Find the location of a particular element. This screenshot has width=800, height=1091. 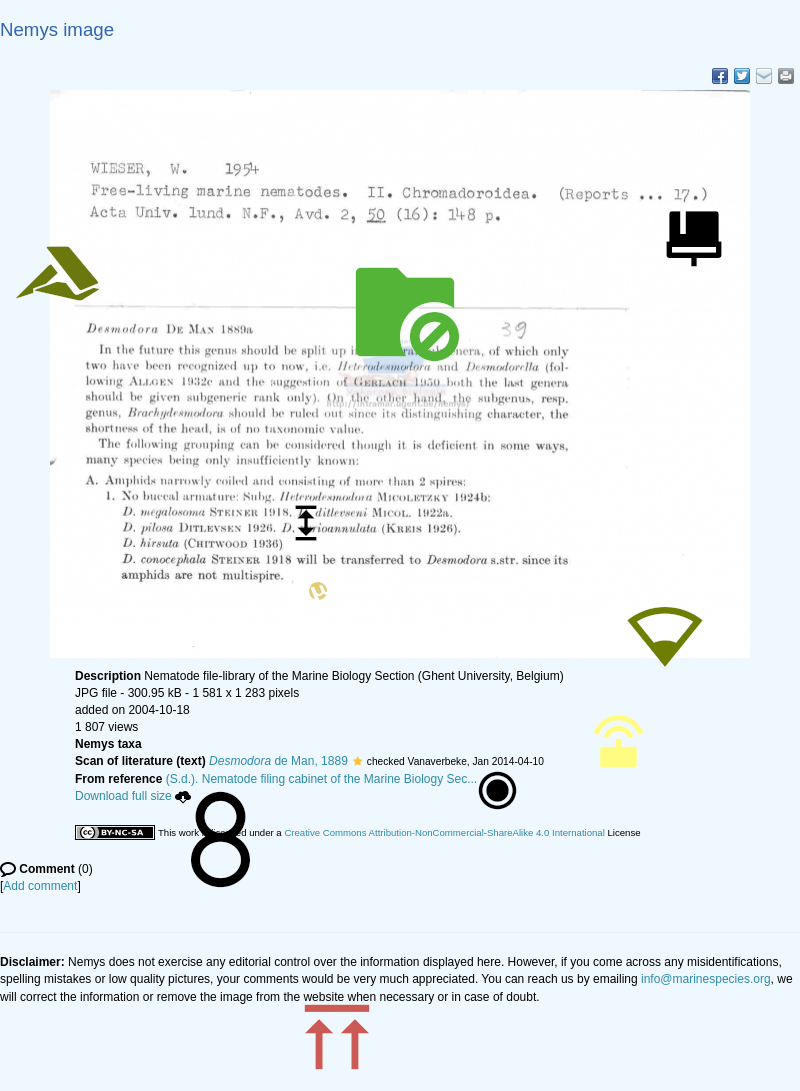

indicates weak wifi signal strength is located at coordinates (665, 637).